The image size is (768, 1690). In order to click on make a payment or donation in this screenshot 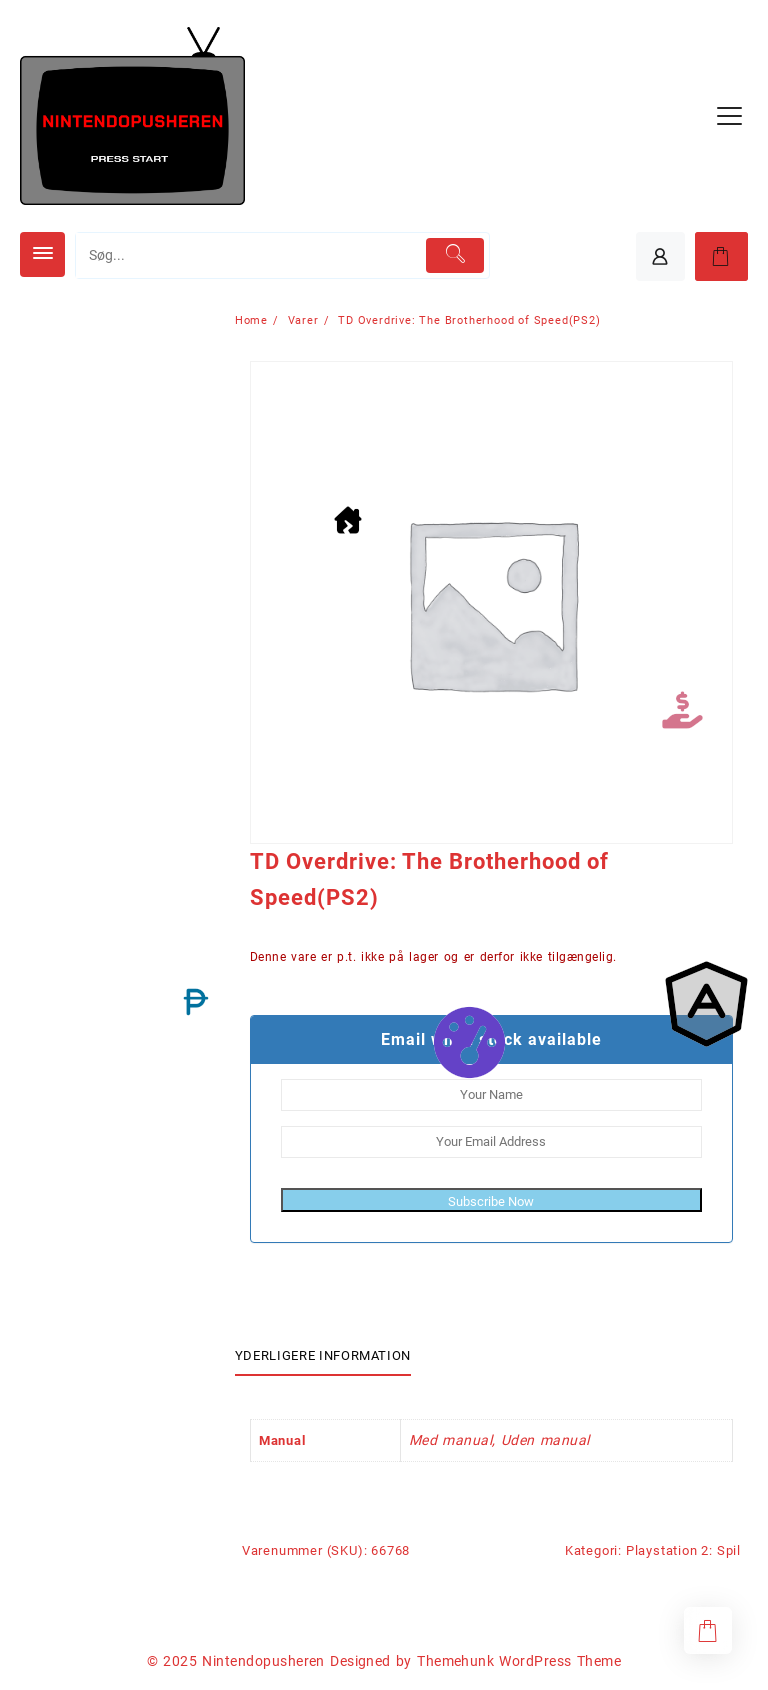, I will do `click(682, 710)`.